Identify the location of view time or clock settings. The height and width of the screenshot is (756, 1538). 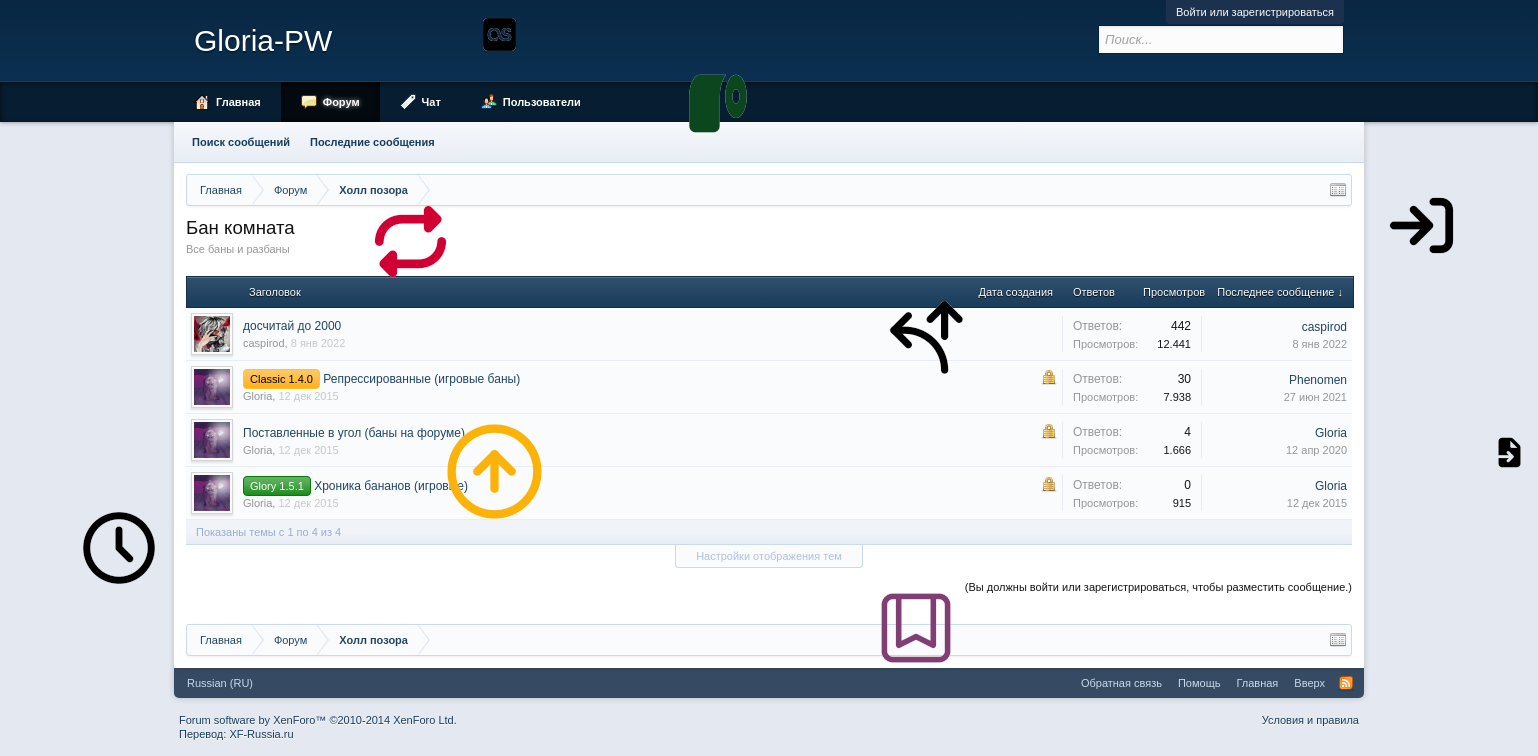
(119, 548).